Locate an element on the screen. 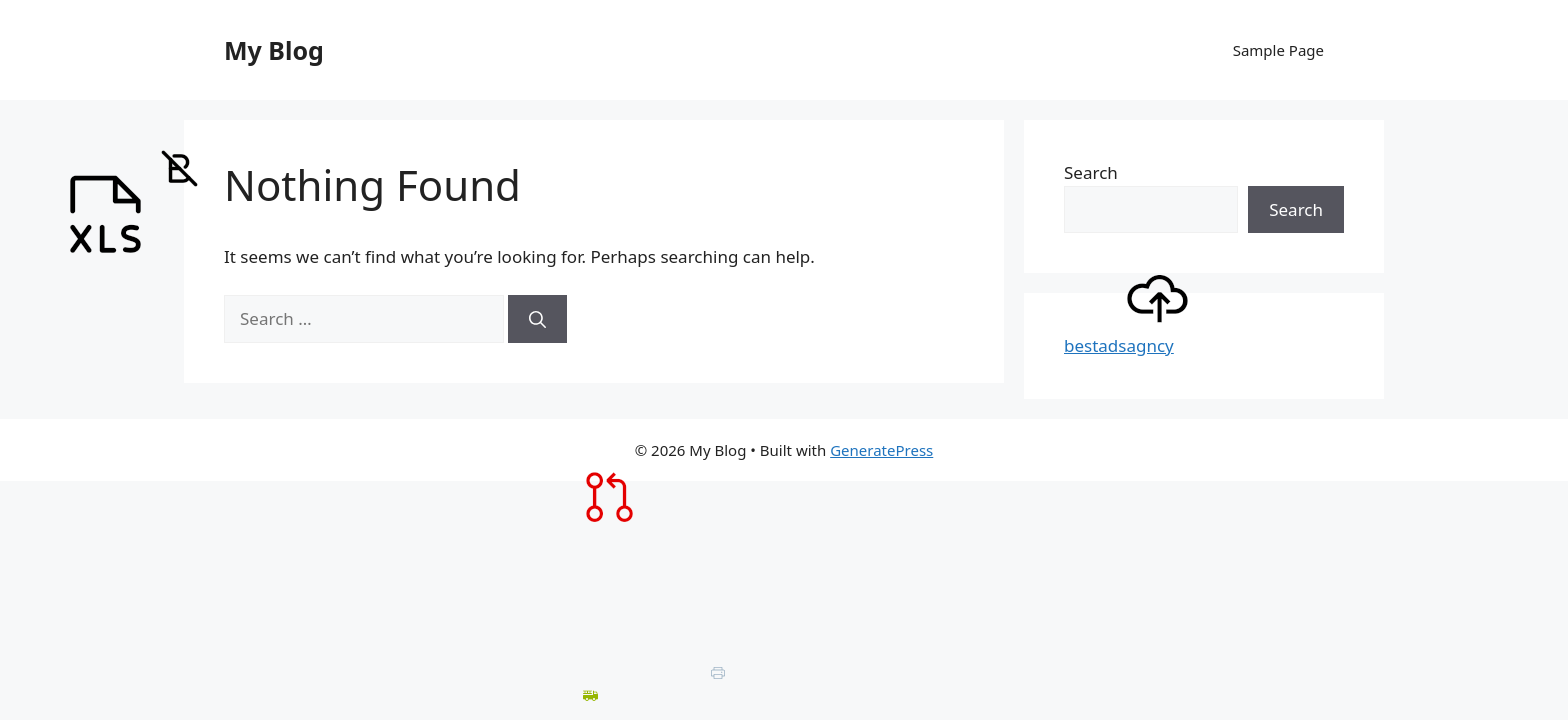 The image size is (1568, 720). indicates emergency services or fire department is located at coordinates (590, 695).